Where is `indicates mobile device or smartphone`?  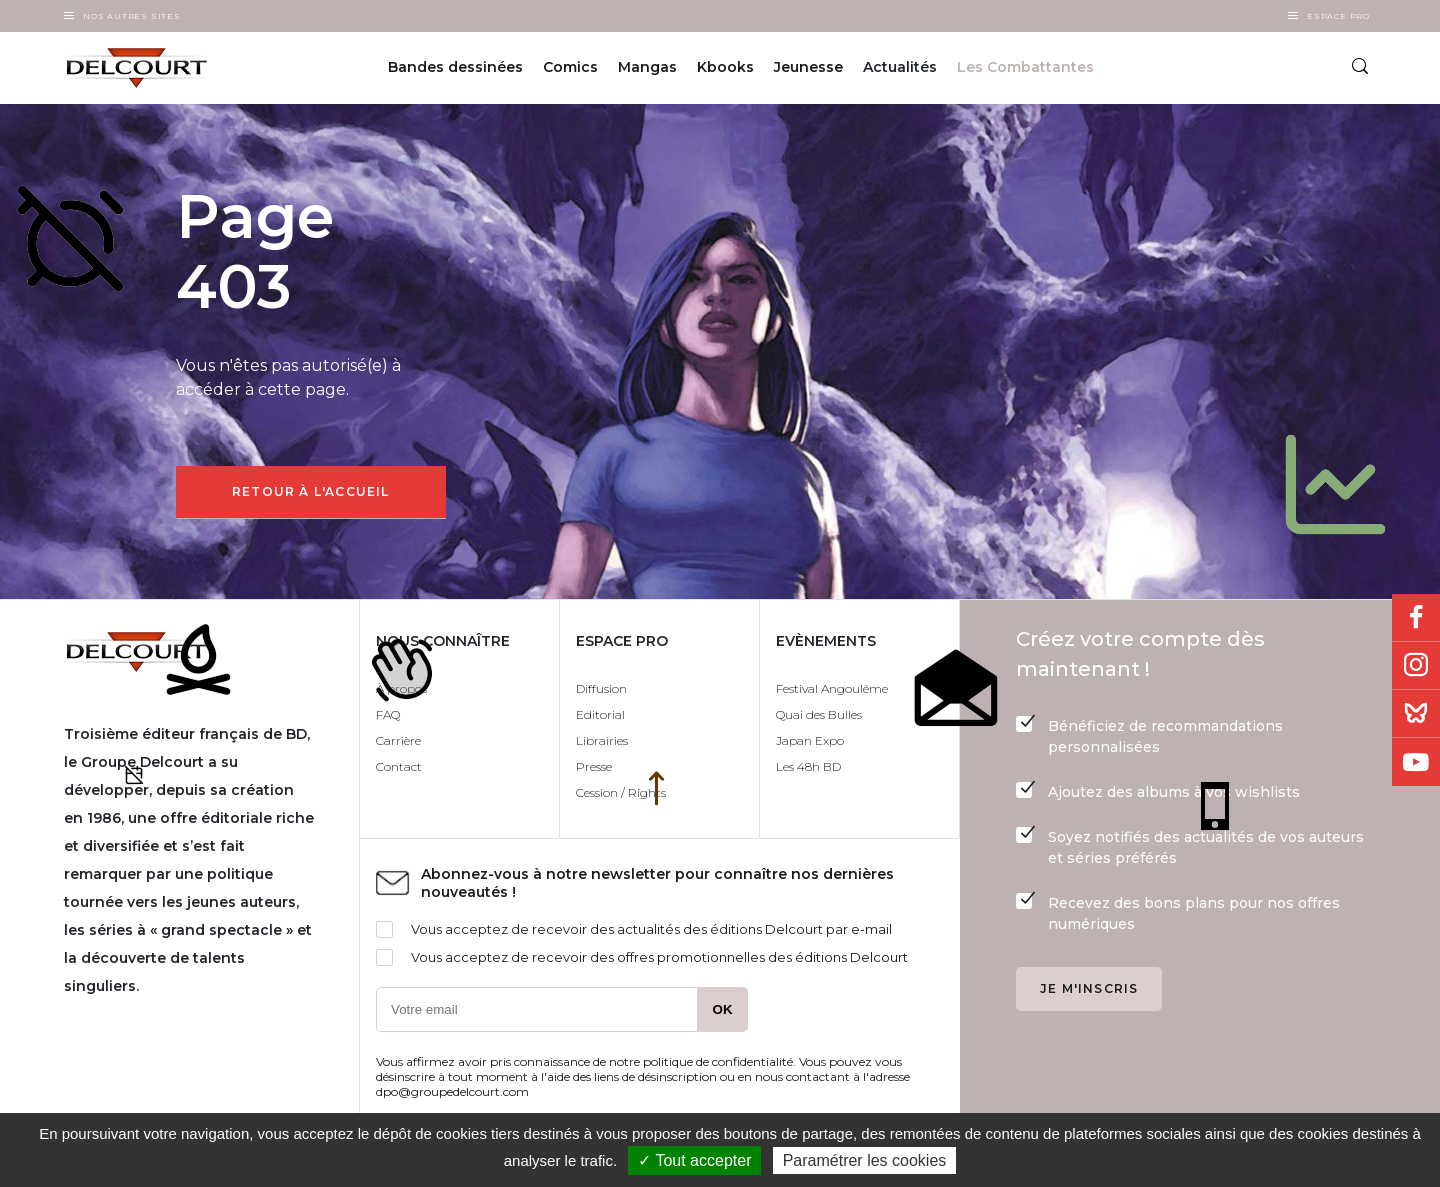 indicates mobile device or smartphone is located at coordinates (1216, 806).